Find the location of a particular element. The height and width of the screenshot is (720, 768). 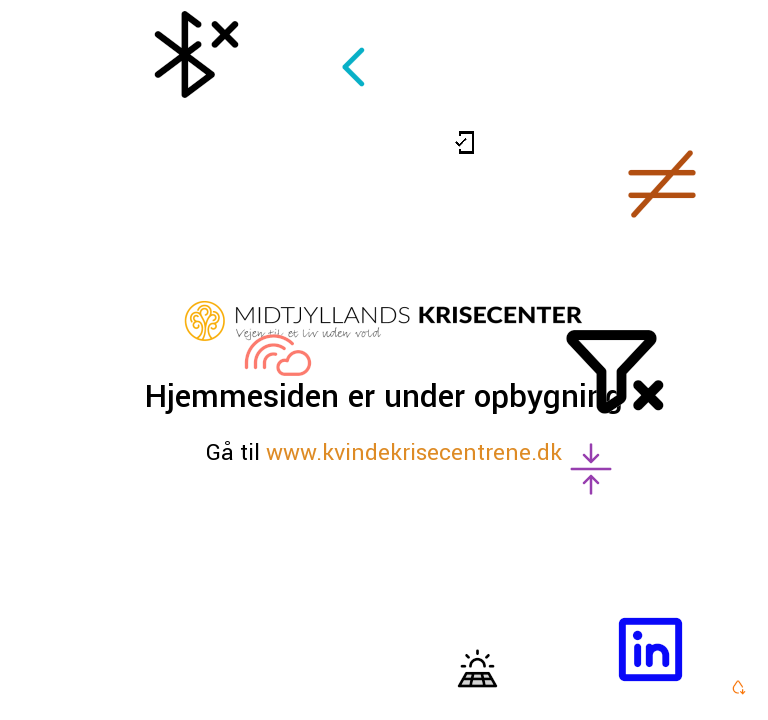

indicates mobile-optimized or responsive content is located at coordinates (464, 142).